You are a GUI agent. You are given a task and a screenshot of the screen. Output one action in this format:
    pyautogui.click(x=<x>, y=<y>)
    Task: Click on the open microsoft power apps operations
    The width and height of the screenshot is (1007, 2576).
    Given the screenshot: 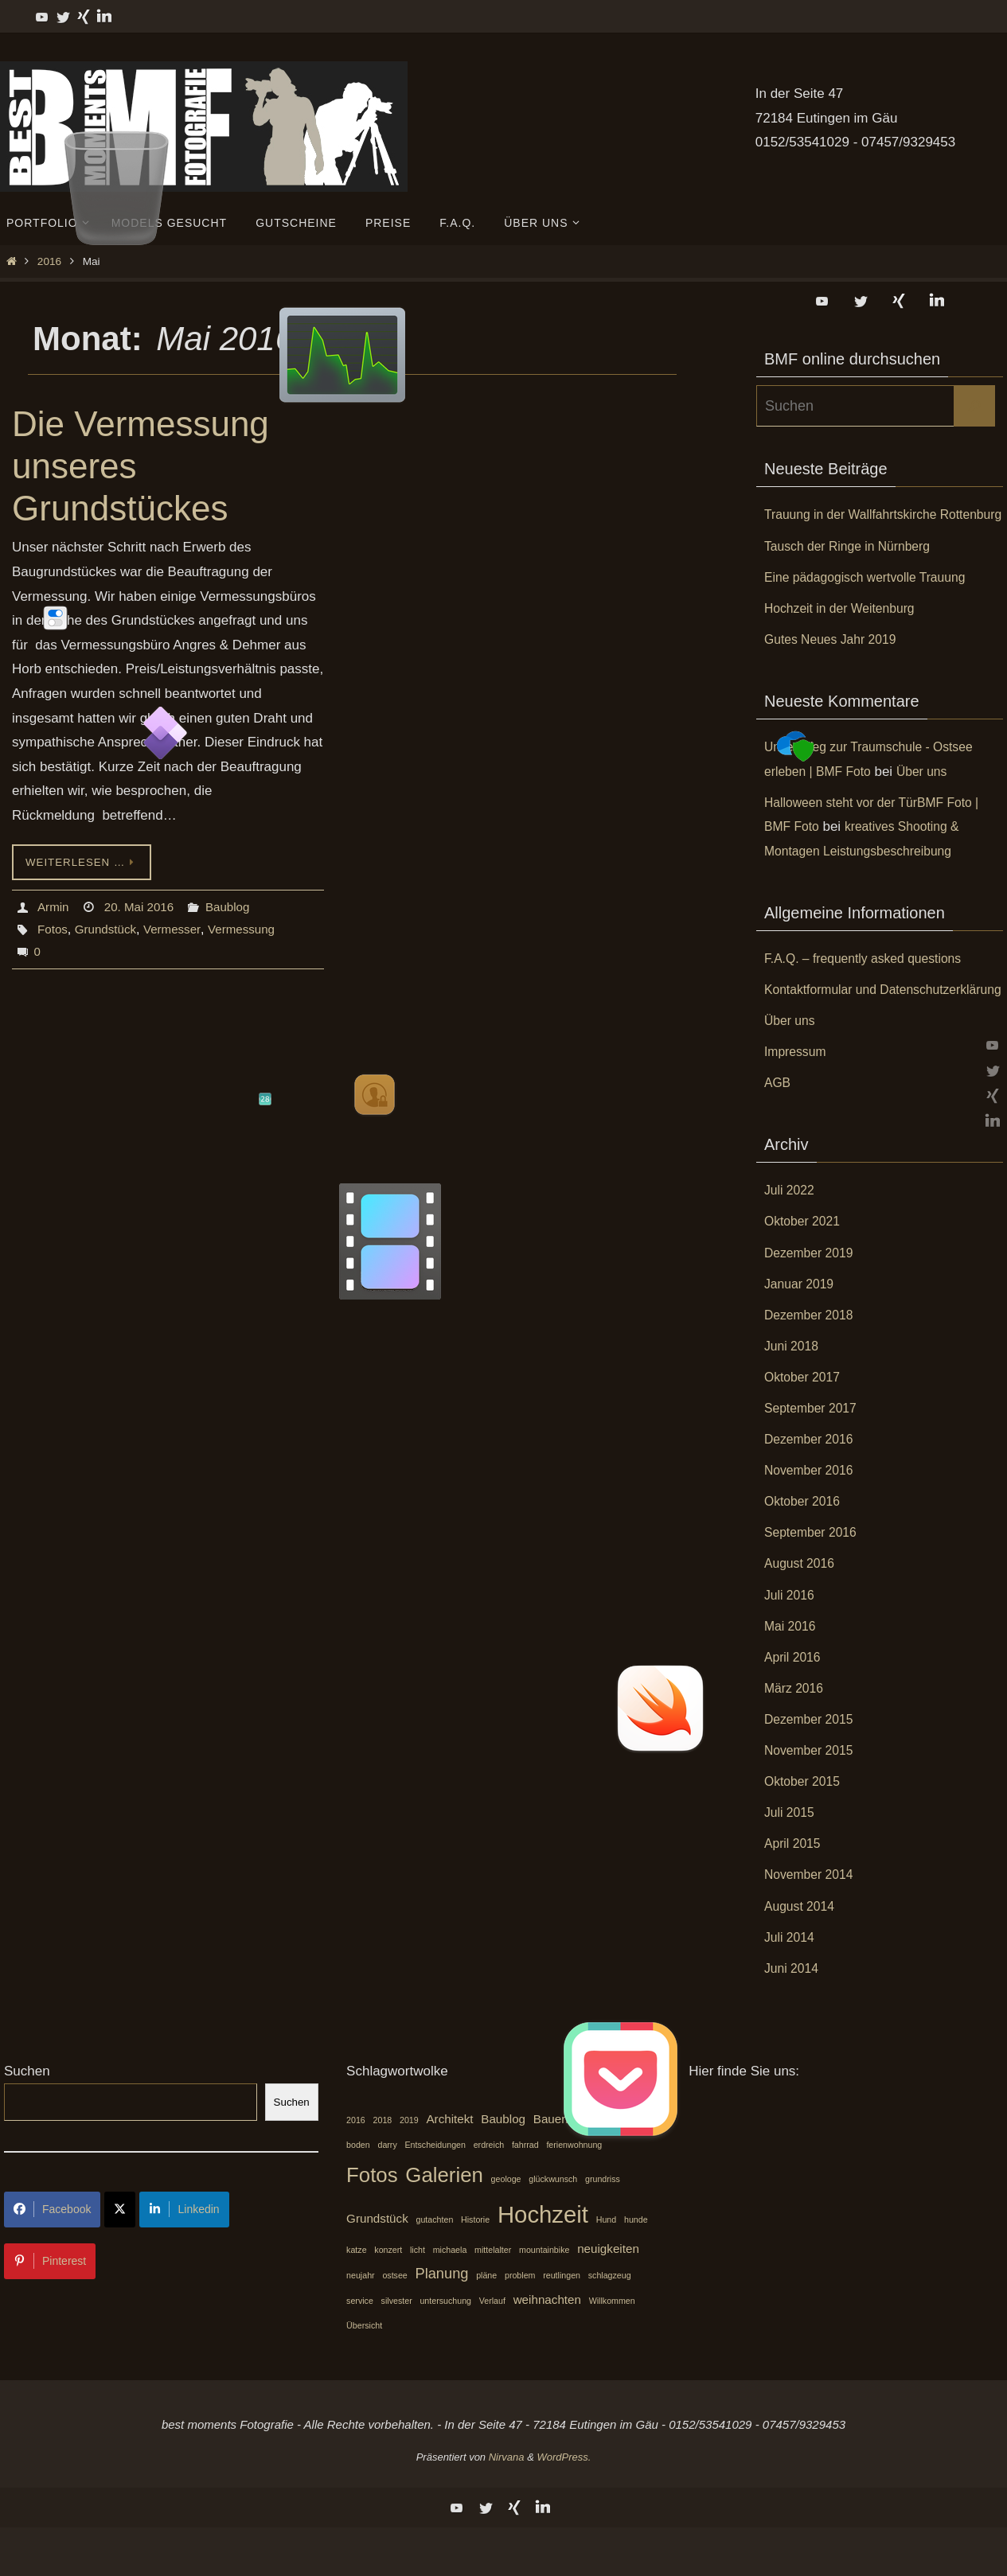 What is the action you would take?
    pyautogui.click(x=164, y=733)
    